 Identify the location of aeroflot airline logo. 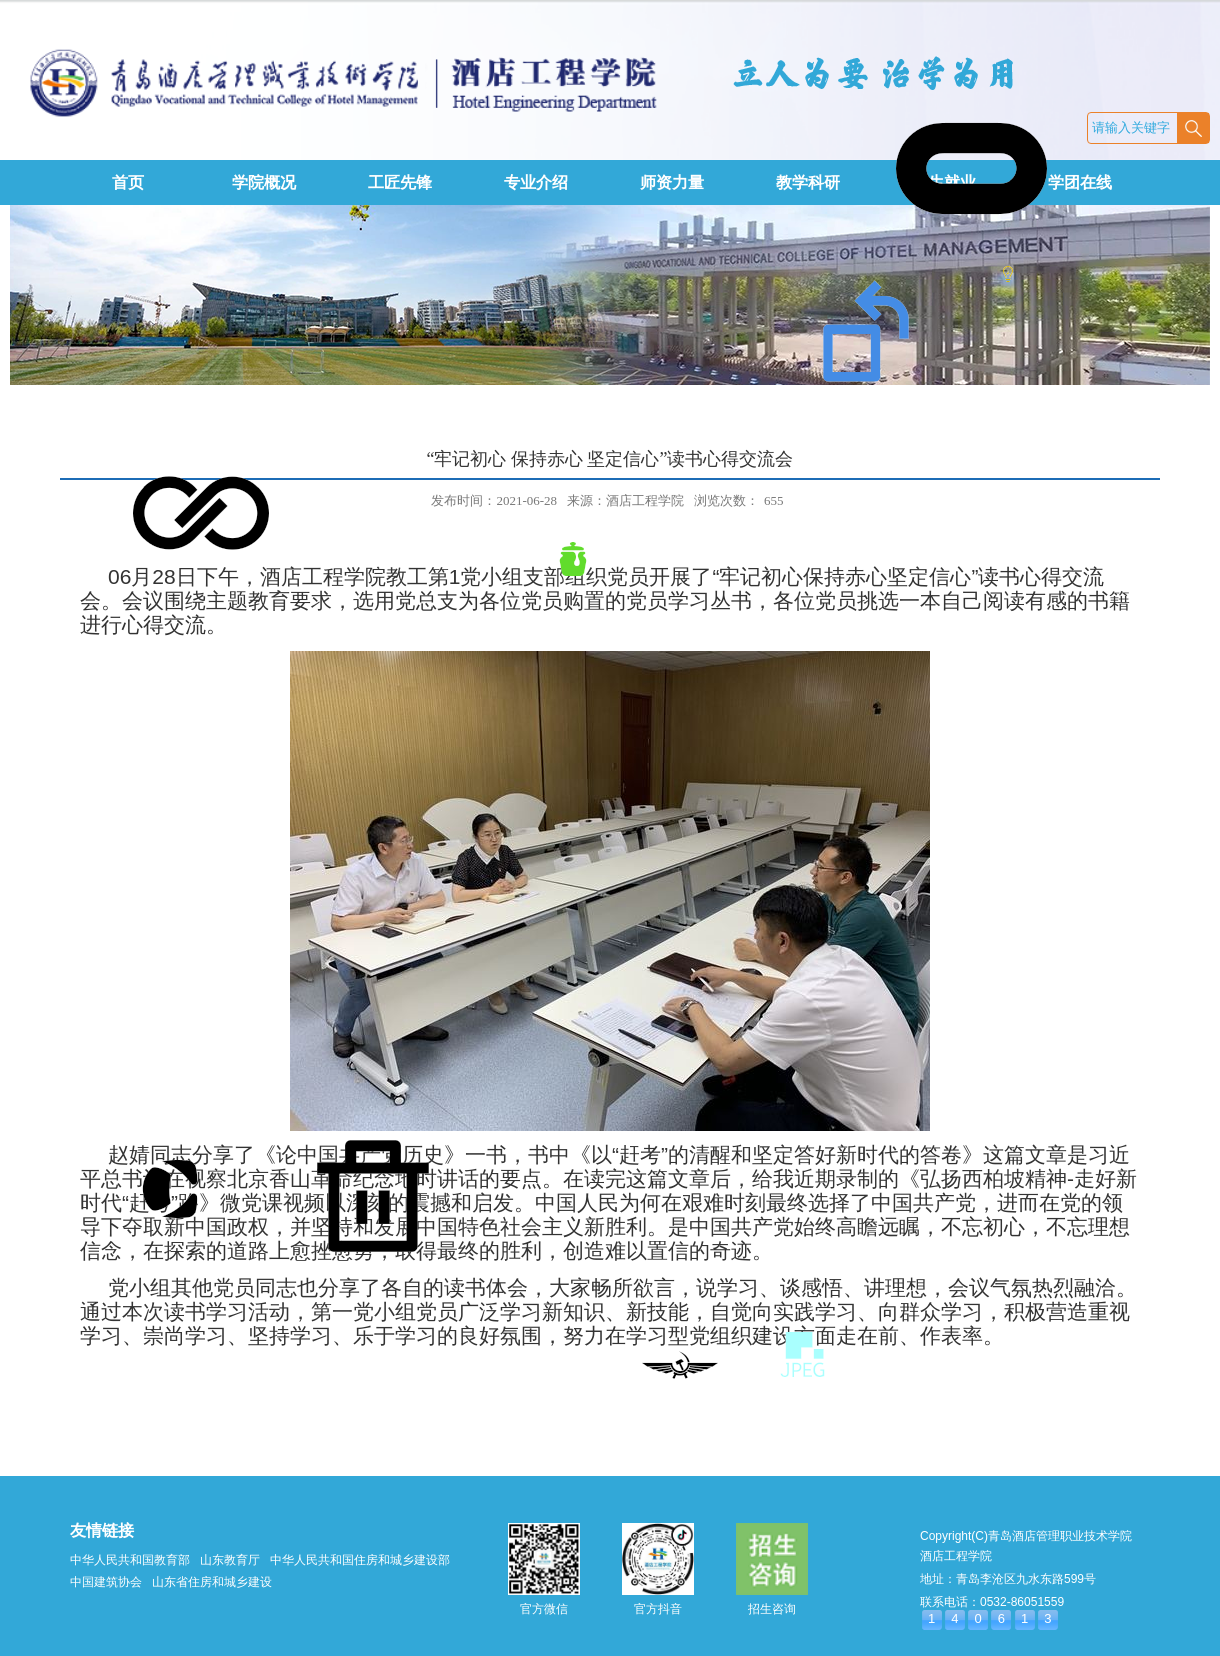
(680, 1365).